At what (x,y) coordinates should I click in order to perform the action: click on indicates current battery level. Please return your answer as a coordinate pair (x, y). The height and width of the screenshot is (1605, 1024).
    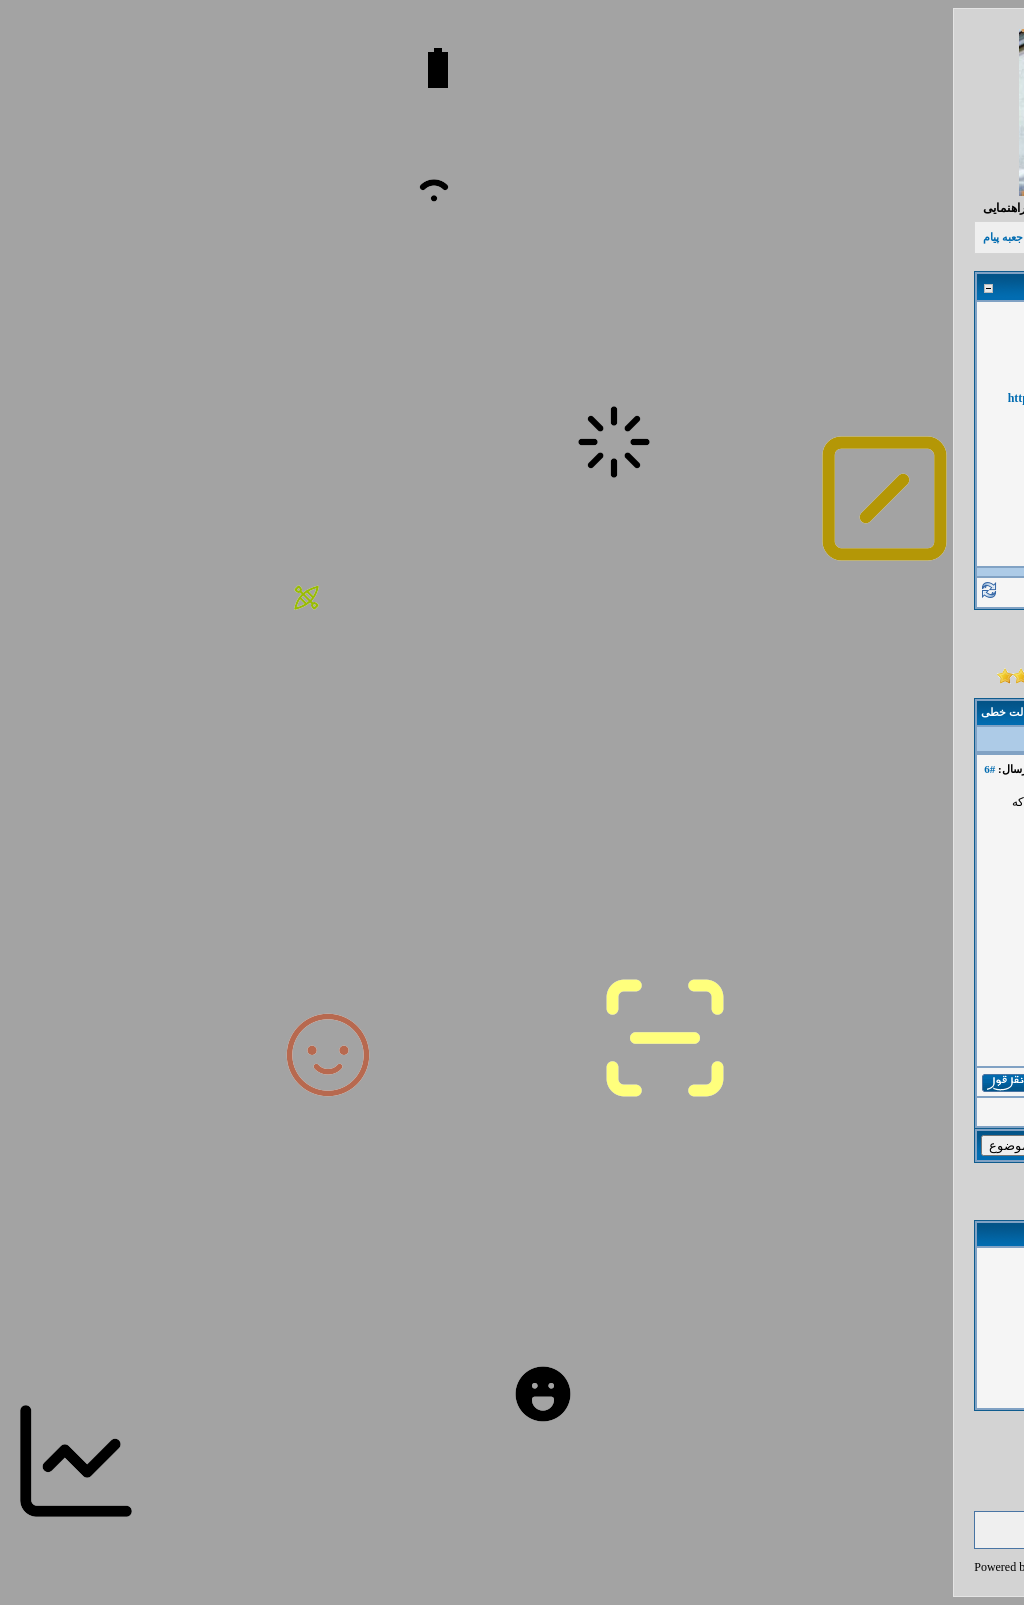
    Looking at the image, I should click on (438, 68).